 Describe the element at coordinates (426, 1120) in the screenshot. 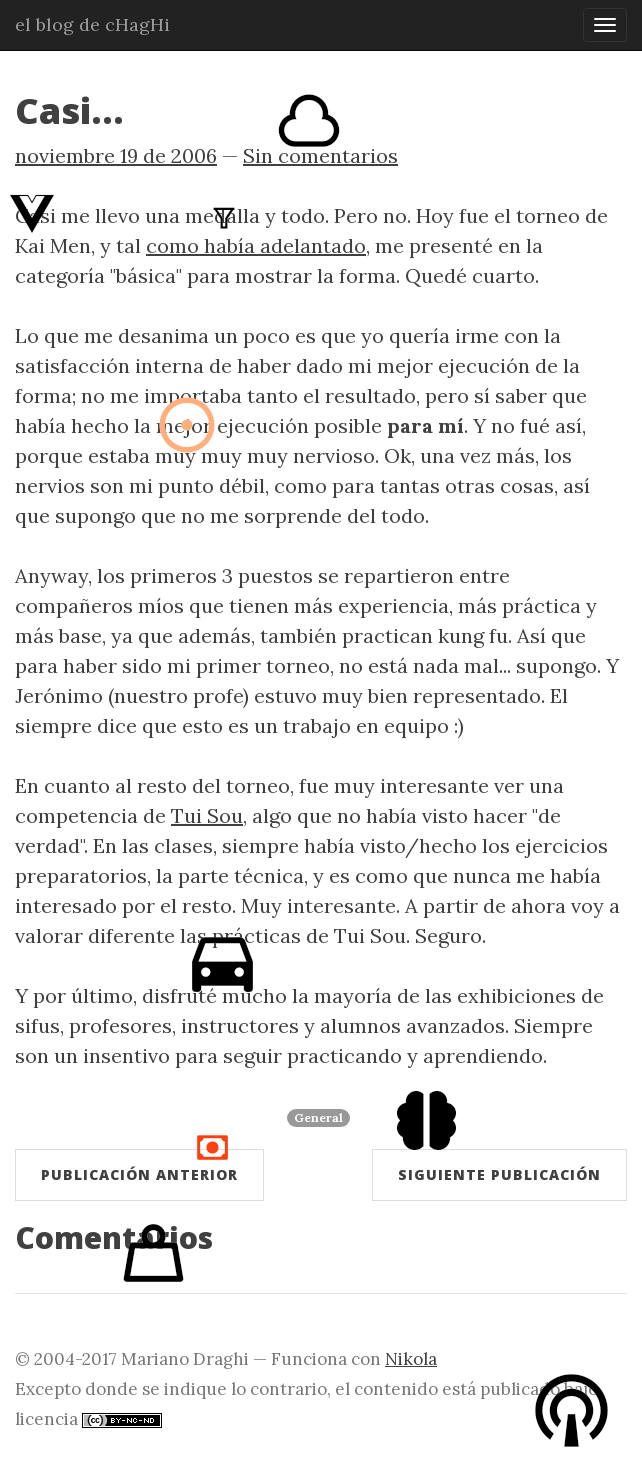

I see `access mental health or wellness features` at that location.